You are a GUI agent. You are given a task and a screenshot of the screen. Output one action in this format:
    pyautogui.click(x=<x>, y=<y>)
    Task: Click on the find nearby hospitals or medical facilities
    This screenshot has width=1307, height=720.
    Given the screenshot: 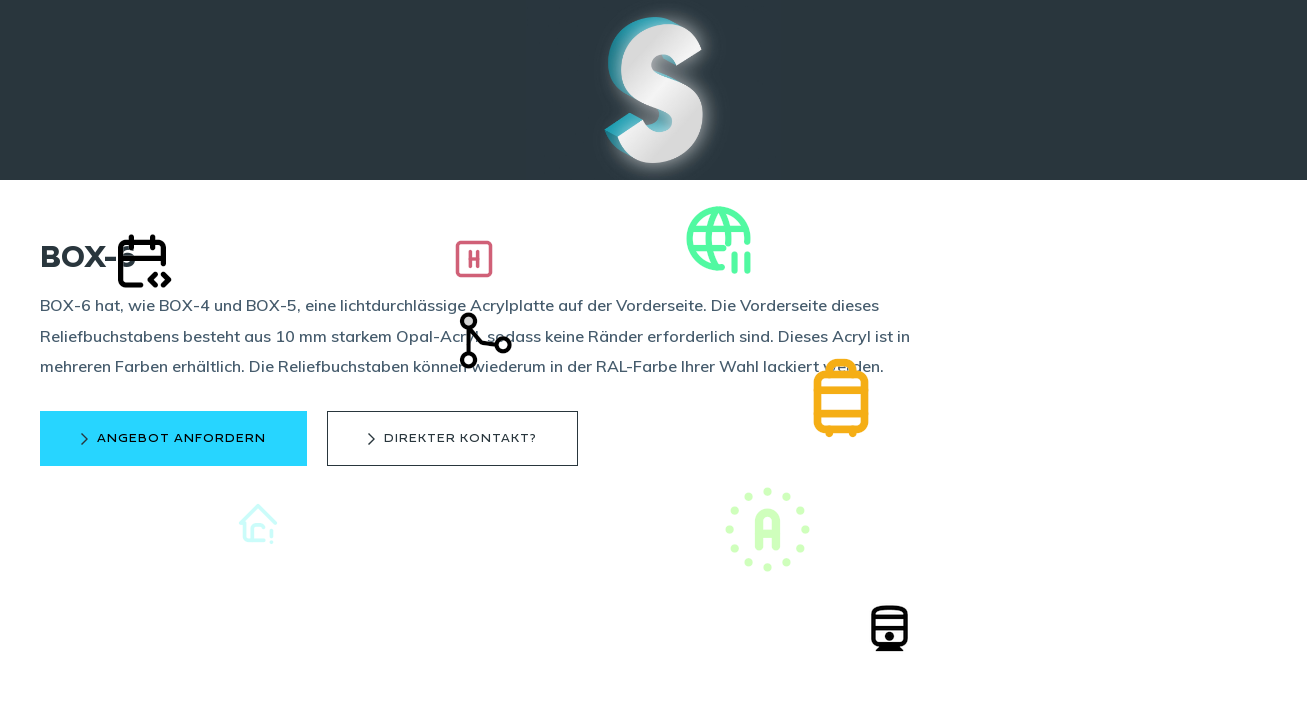 What is the action you would take?
    pyautogui.click(x=474, y=259)
    